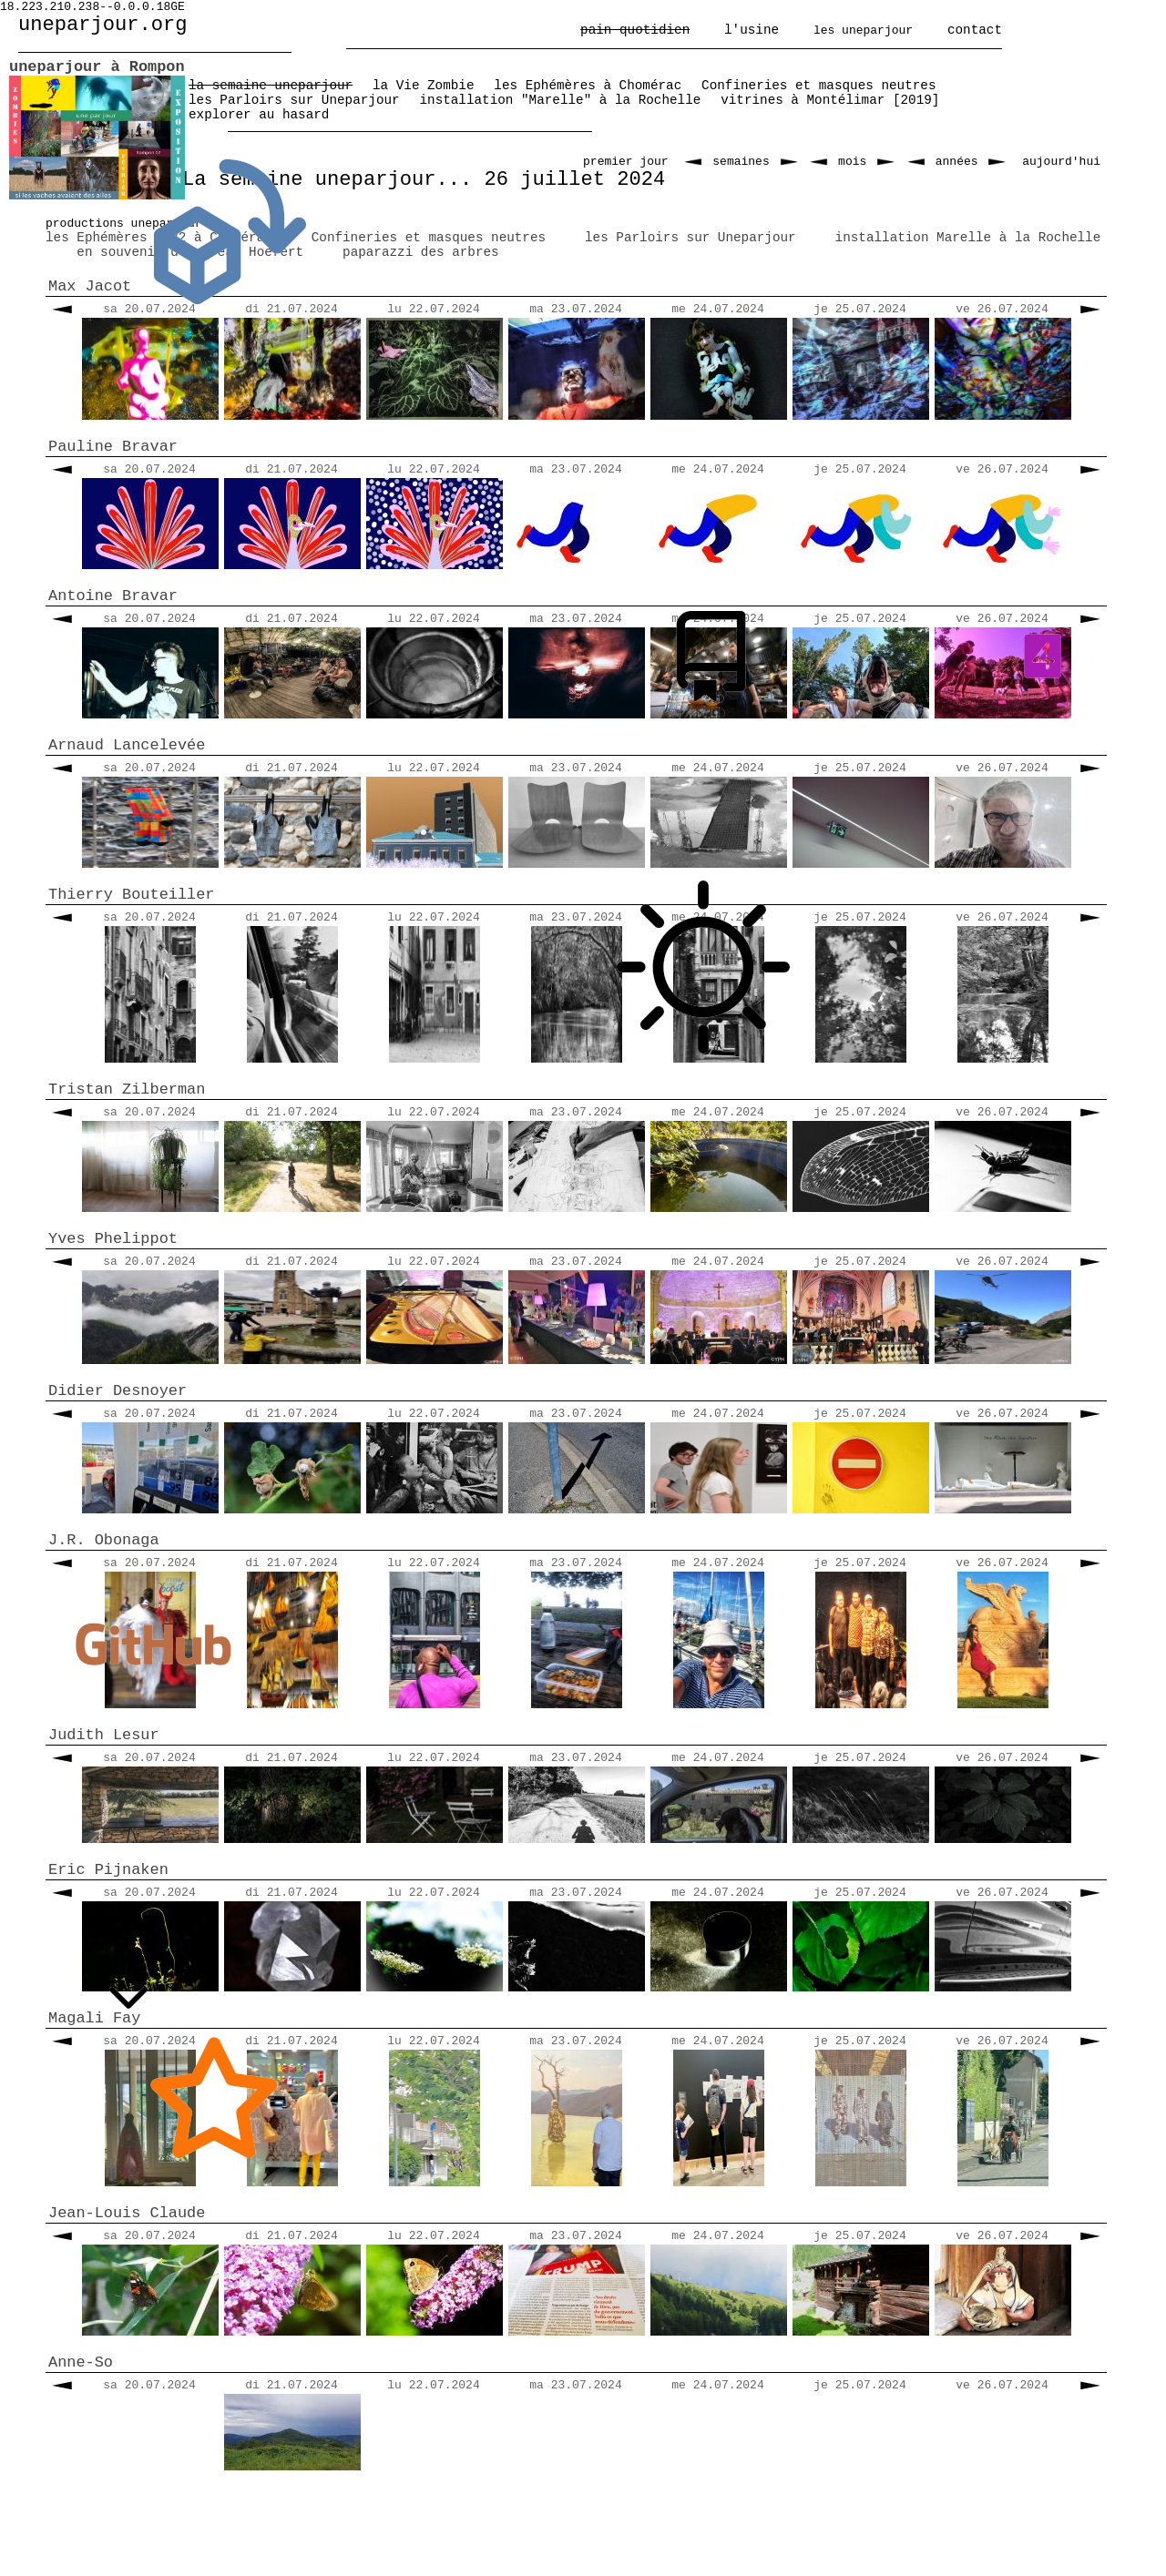  I want to click on add item to favorites, so click(214, 2103).